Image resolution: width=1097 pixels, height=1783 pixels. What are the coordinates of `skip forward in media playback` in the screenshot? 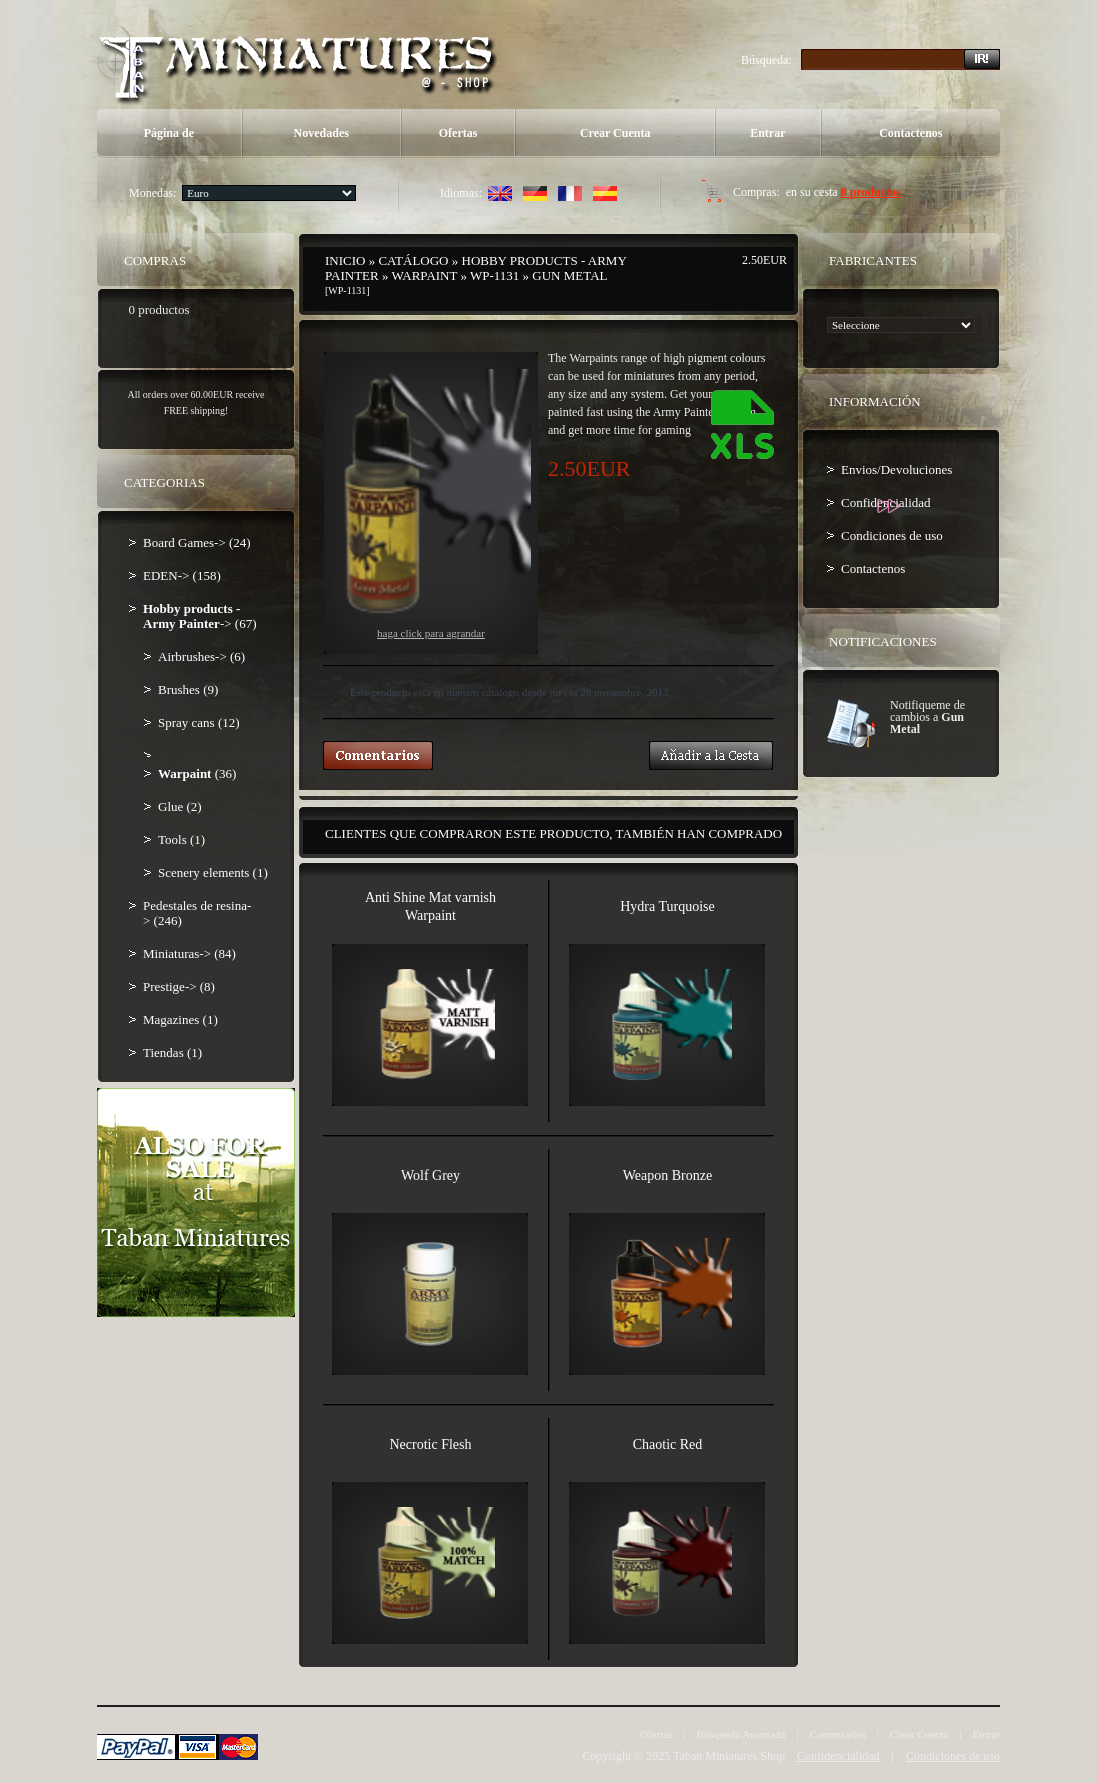 It's located at (887, 506).